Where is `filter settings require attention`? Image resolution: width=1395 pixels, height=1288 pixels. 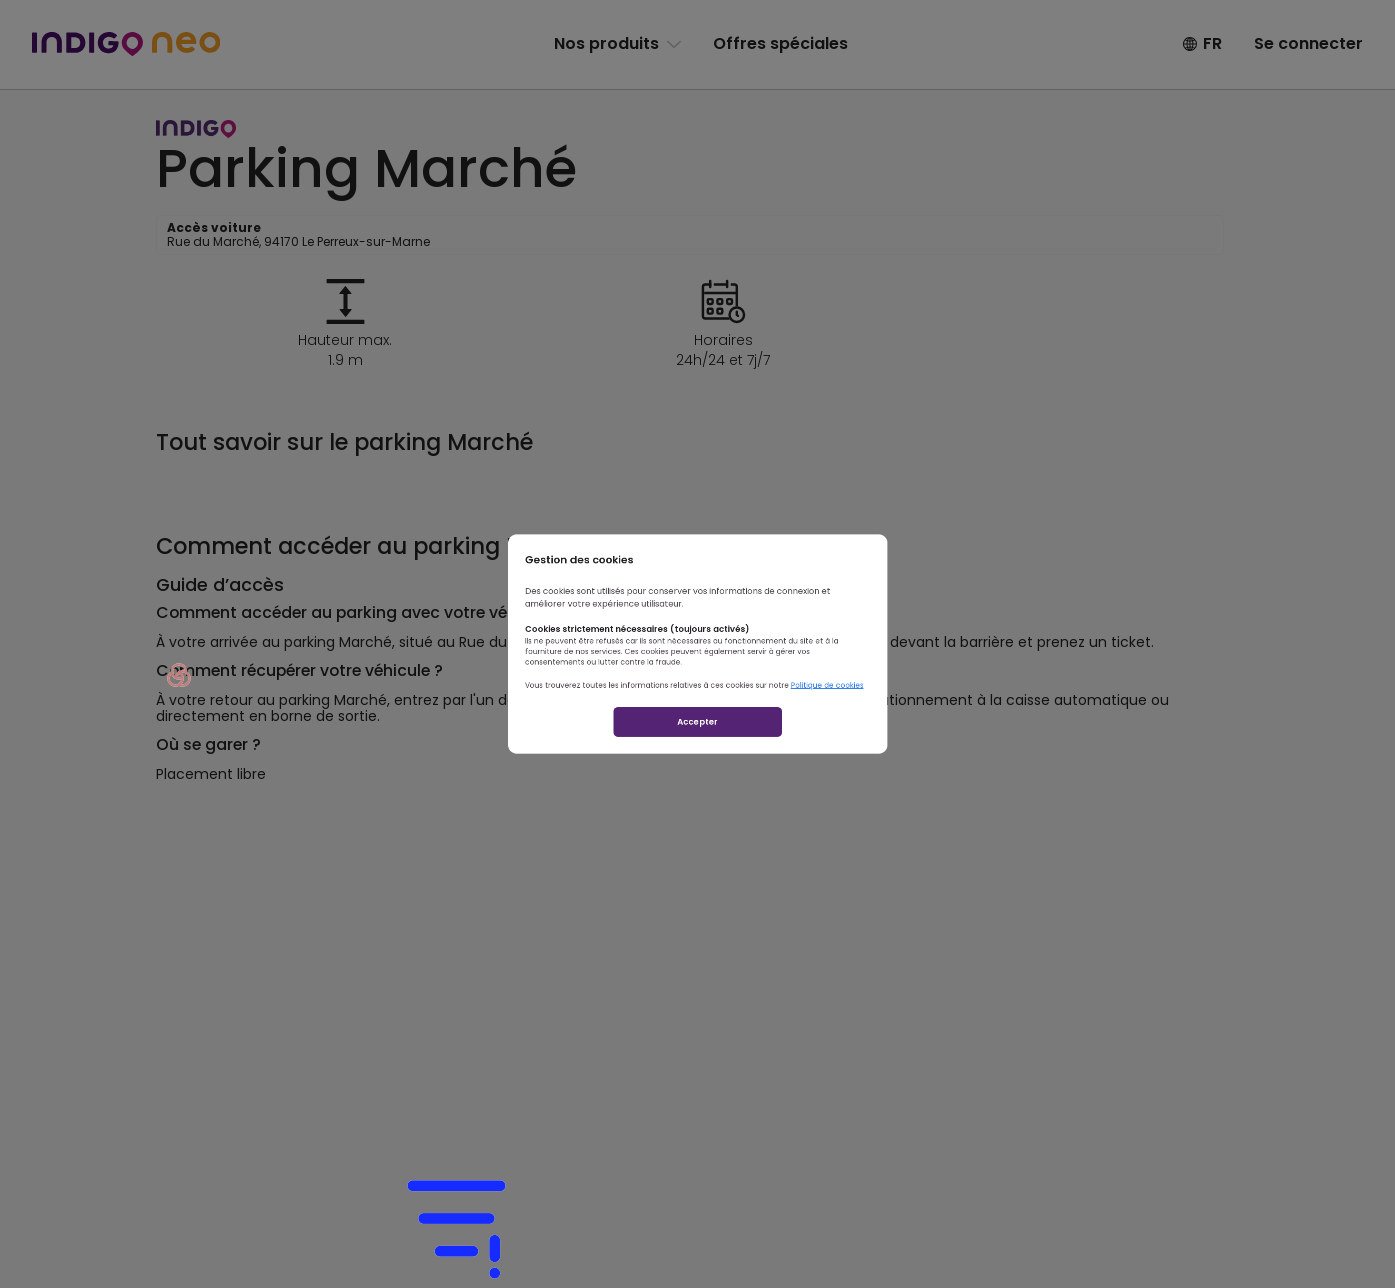
filter settings require attention is located at coordinates (456, 1218).